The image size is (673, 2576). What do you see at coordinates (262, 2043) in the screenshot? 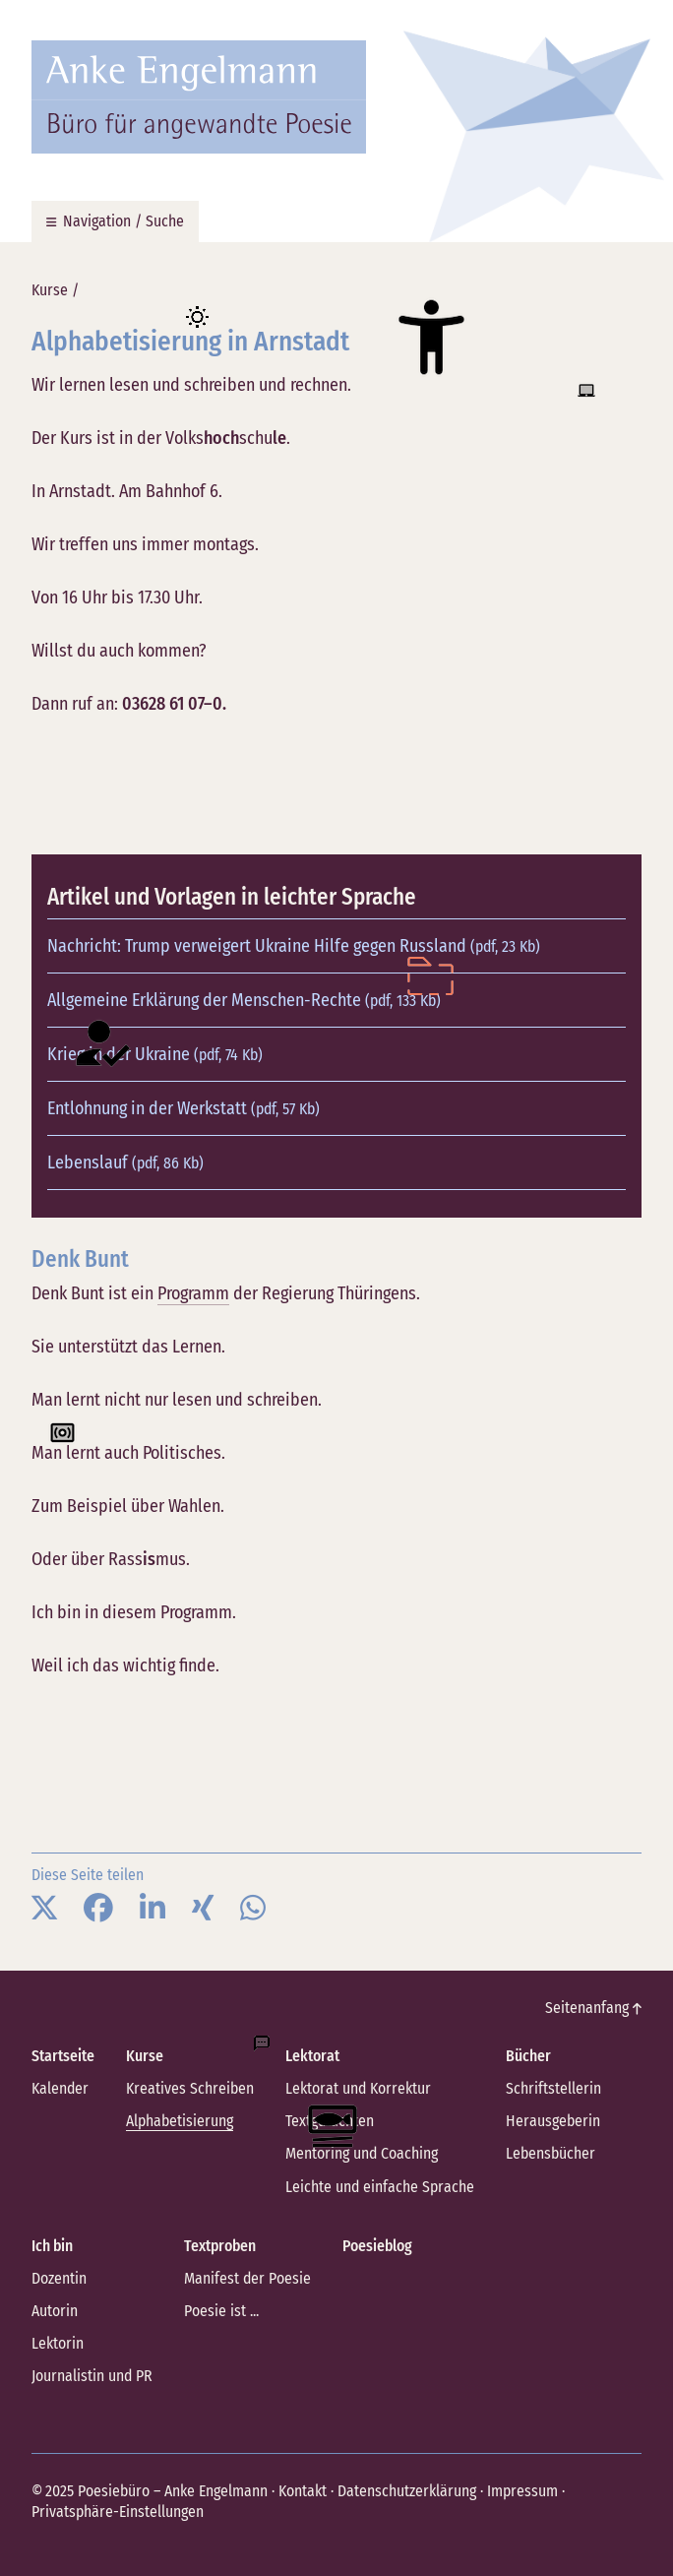
I see `open text messages` at bounding box center [262, 2043].